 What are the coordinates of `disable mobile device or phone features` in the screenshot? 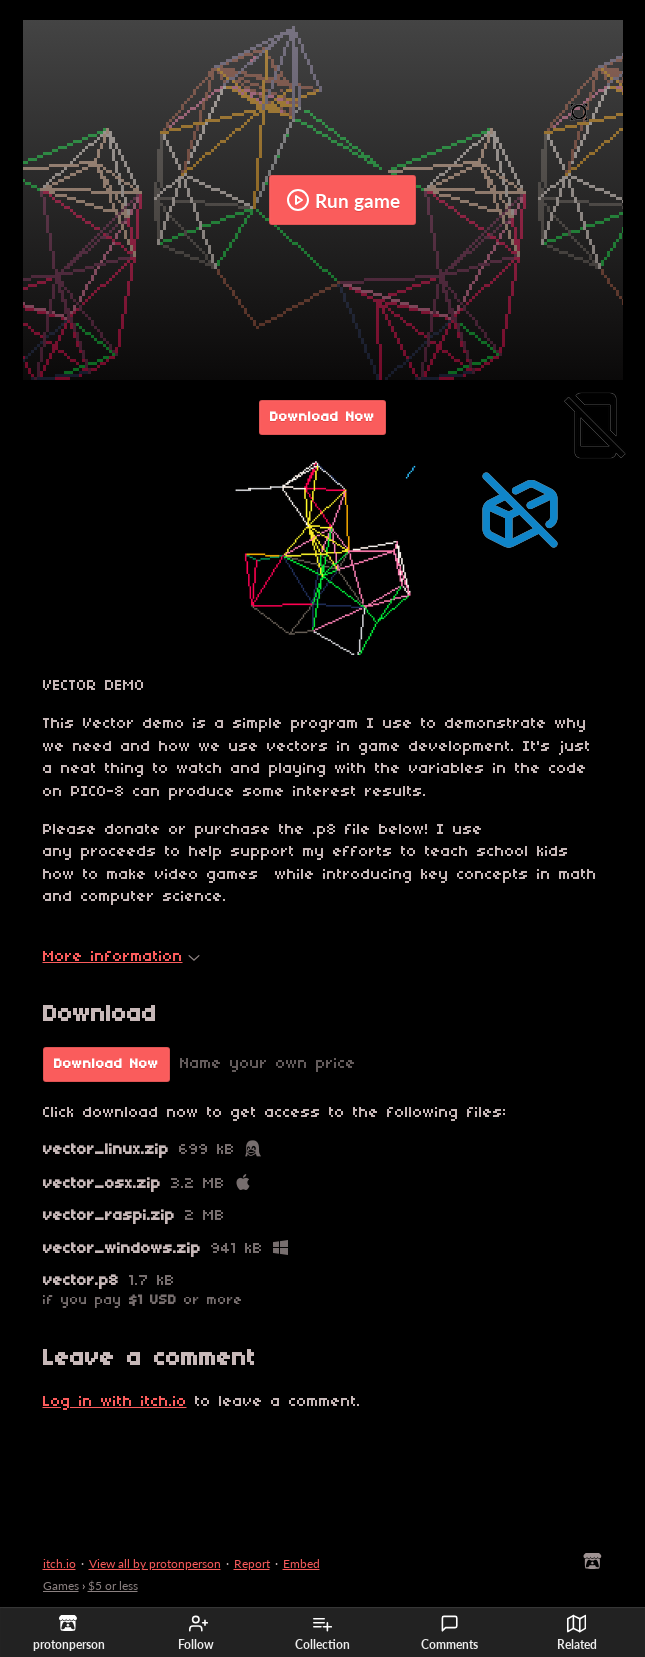 It's located at (595, 425).